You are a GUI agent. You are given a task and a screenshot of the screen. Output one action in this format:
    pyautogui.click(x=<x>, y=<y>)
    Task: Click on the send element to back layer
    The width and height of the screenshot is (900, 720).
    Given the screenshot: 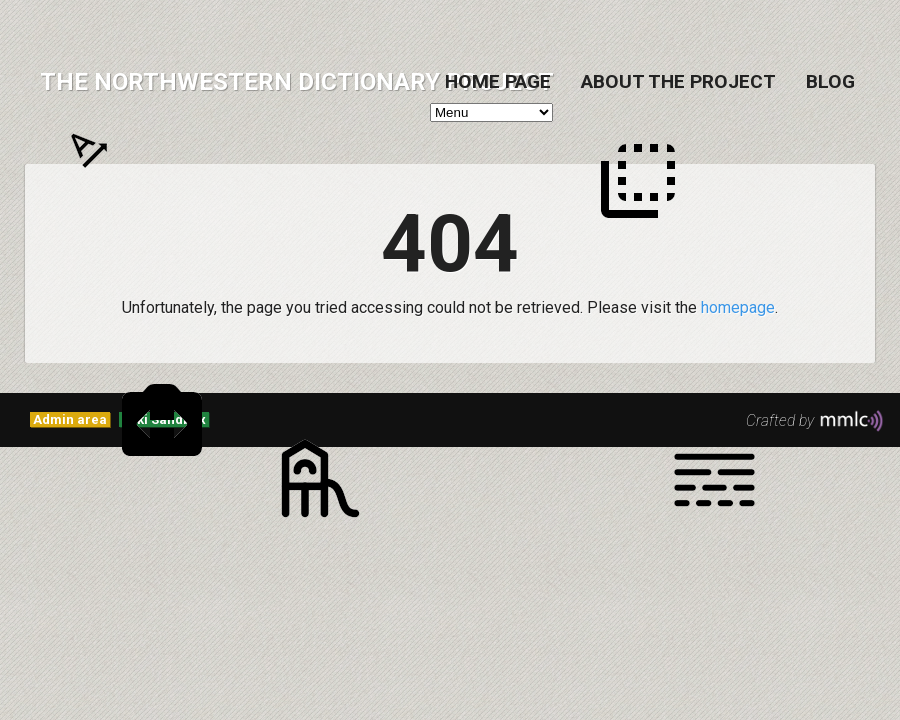 What is the action you would take?
    pyautogui.click(x=638, y=181)
    